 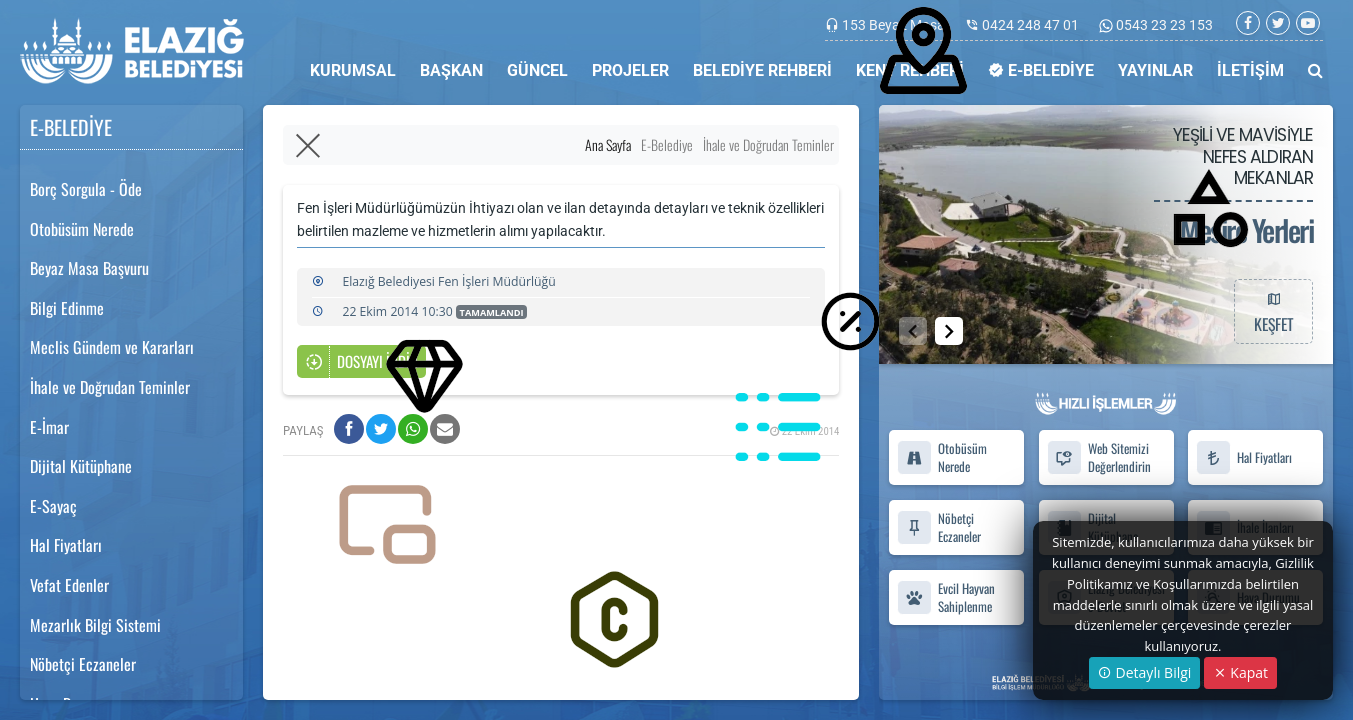 What do you see at coordinates (614, 619) in the screenshot?
I see `indicates copyright status or protected content` at bounding box center [614, 619].